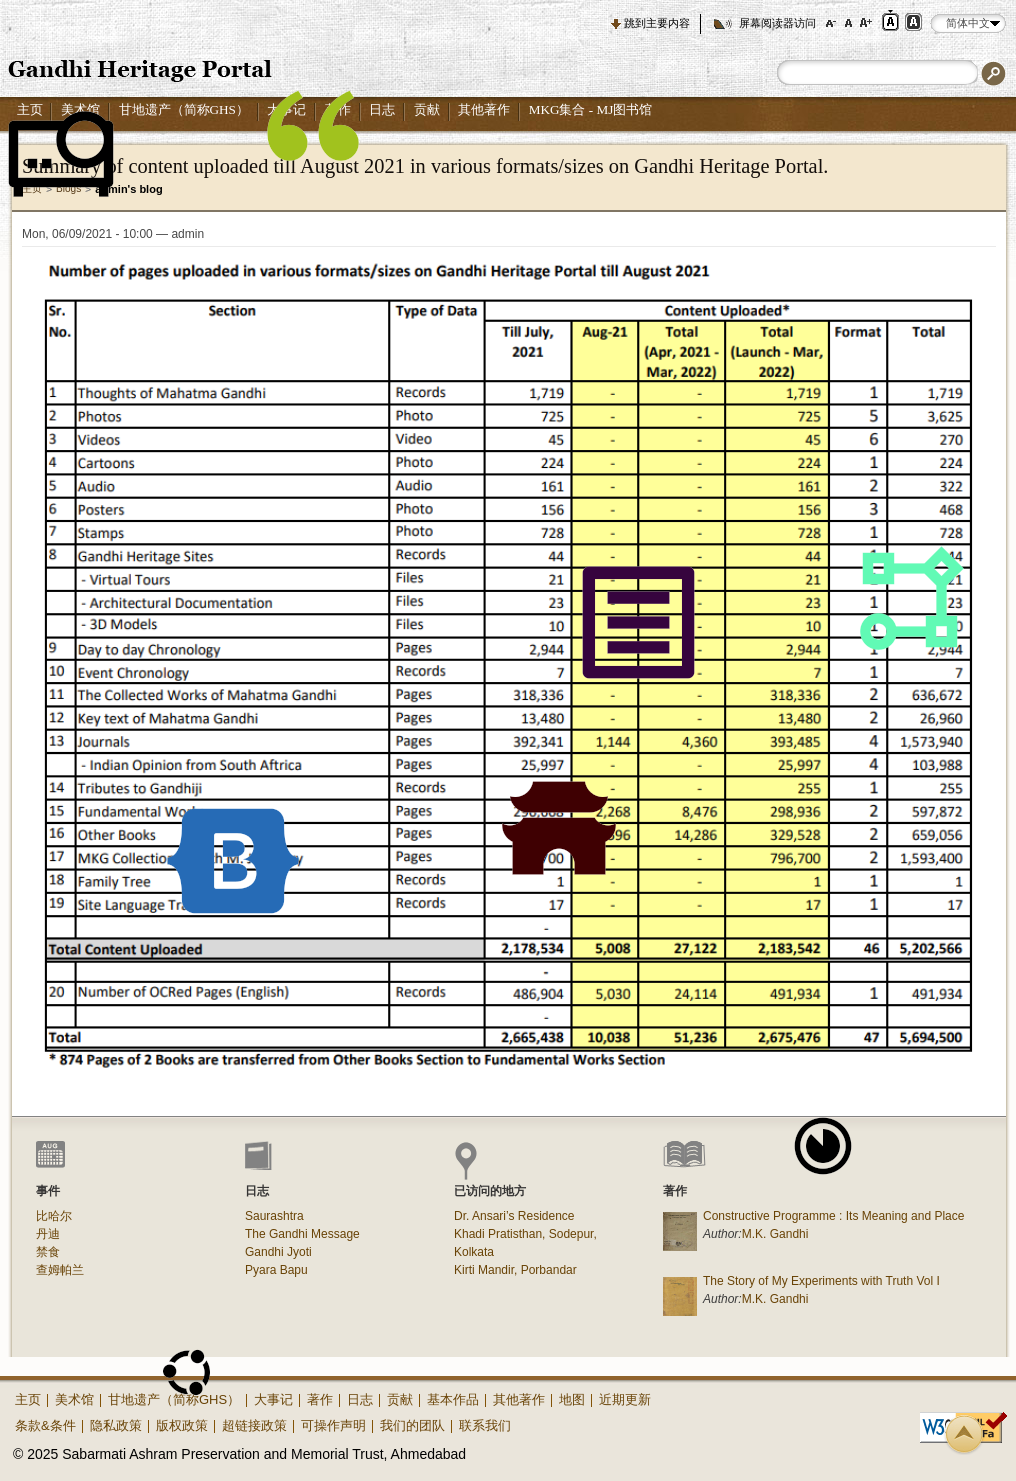 Image resolution: width=1016 pixels, height=1481 pixels. I want to click on access historical landmarks or monuments, so click(559, 828).